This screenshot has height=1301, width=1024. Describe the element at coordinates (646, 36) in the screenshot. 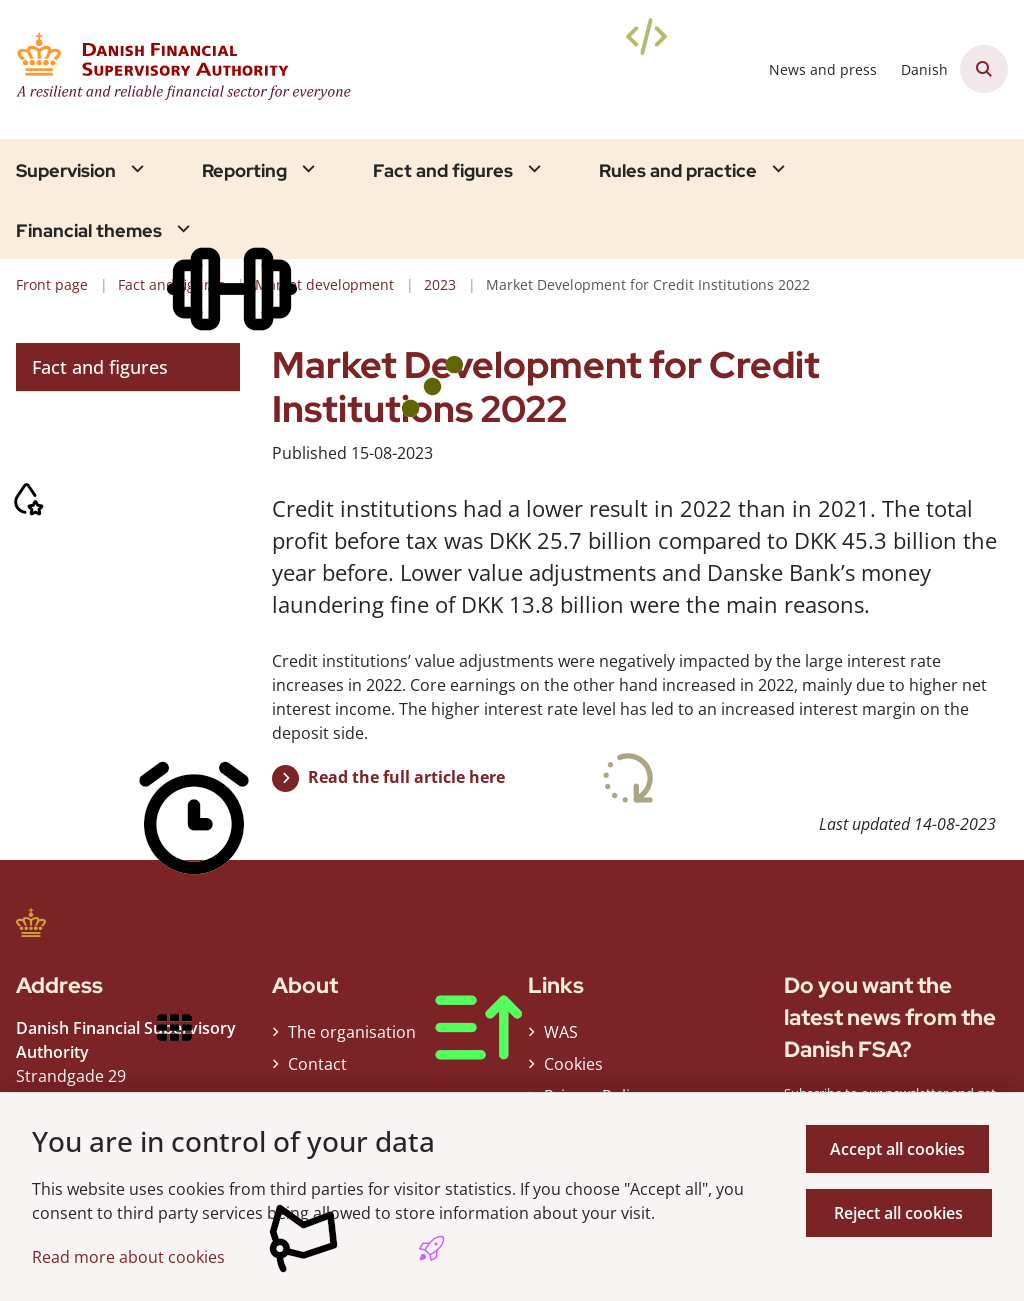

I see `view or edit source code` at that location.